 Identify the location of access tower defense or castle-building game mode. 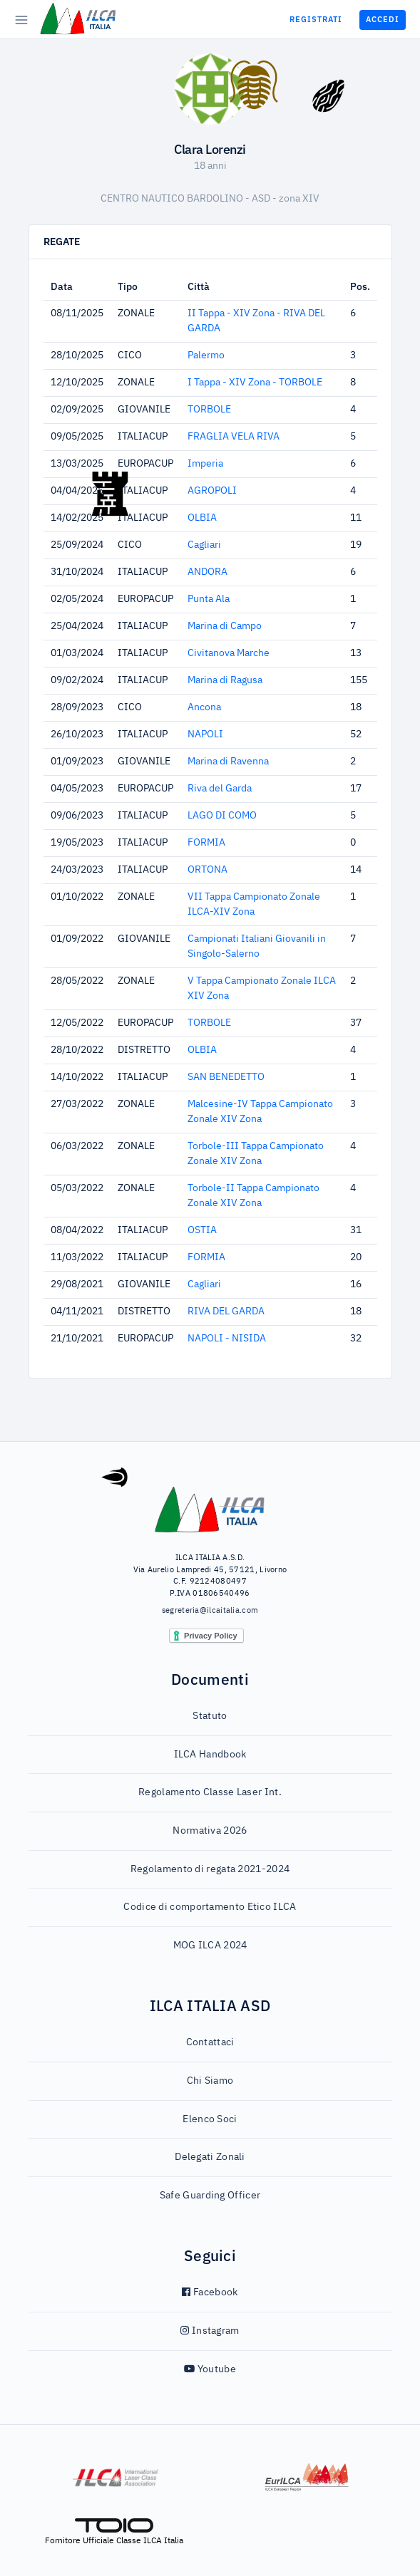
(110, 494).